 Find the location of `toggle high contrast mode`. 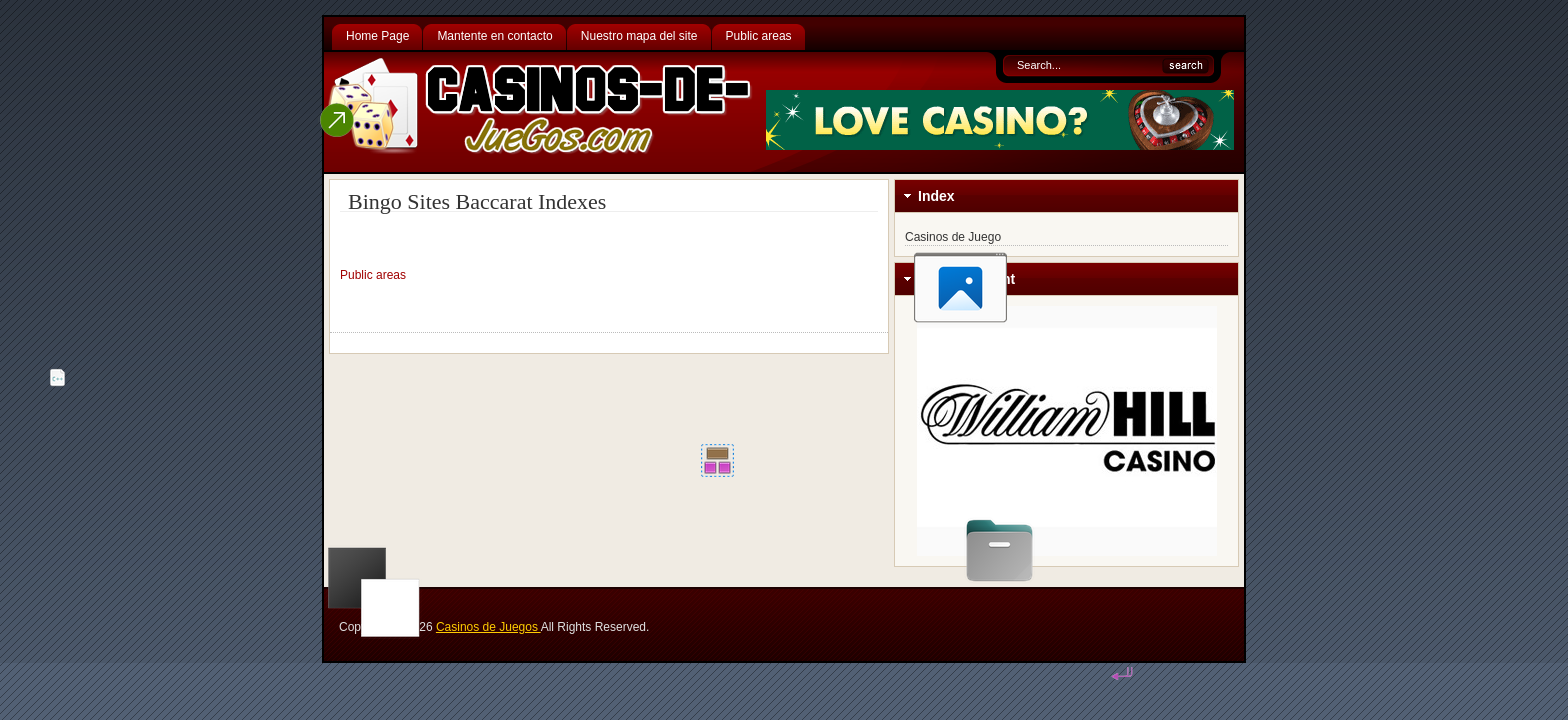

toggle high contrast mode is located at coordinates (373, 594).